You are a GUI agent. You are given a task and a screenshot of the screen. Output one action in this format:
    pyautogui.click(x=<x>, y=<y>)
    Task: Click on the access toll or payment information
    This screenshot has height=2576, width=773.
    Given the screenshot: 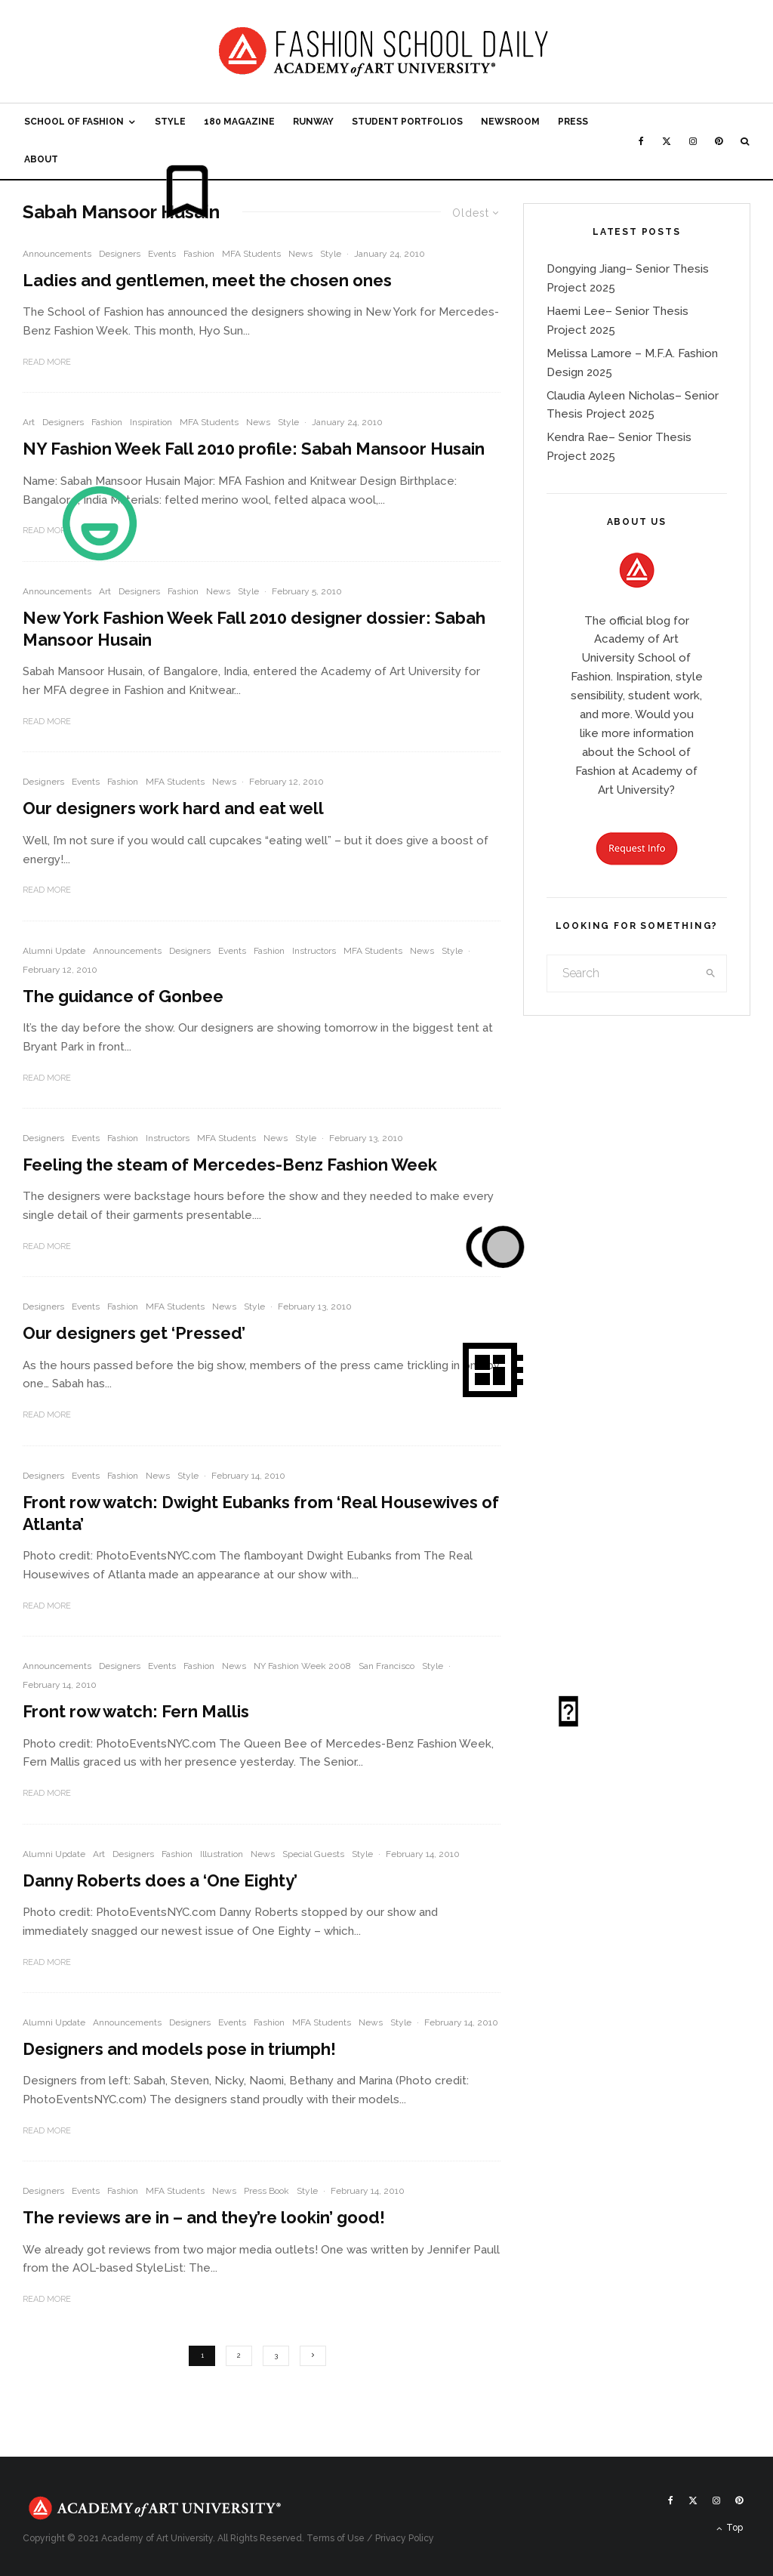 What is the action you would take?
    pyautogui.click(x=495, y=1247)
    